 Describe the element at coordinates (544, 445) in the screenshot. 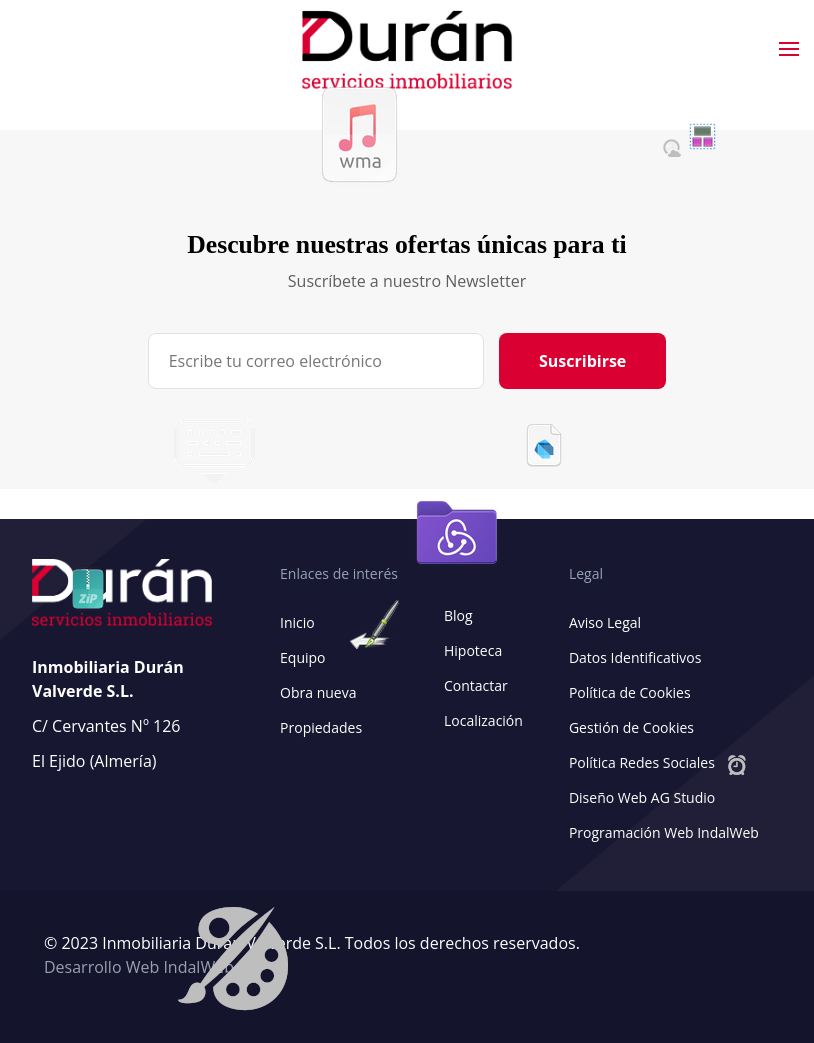

I see `a dart programming language source file` at that location.